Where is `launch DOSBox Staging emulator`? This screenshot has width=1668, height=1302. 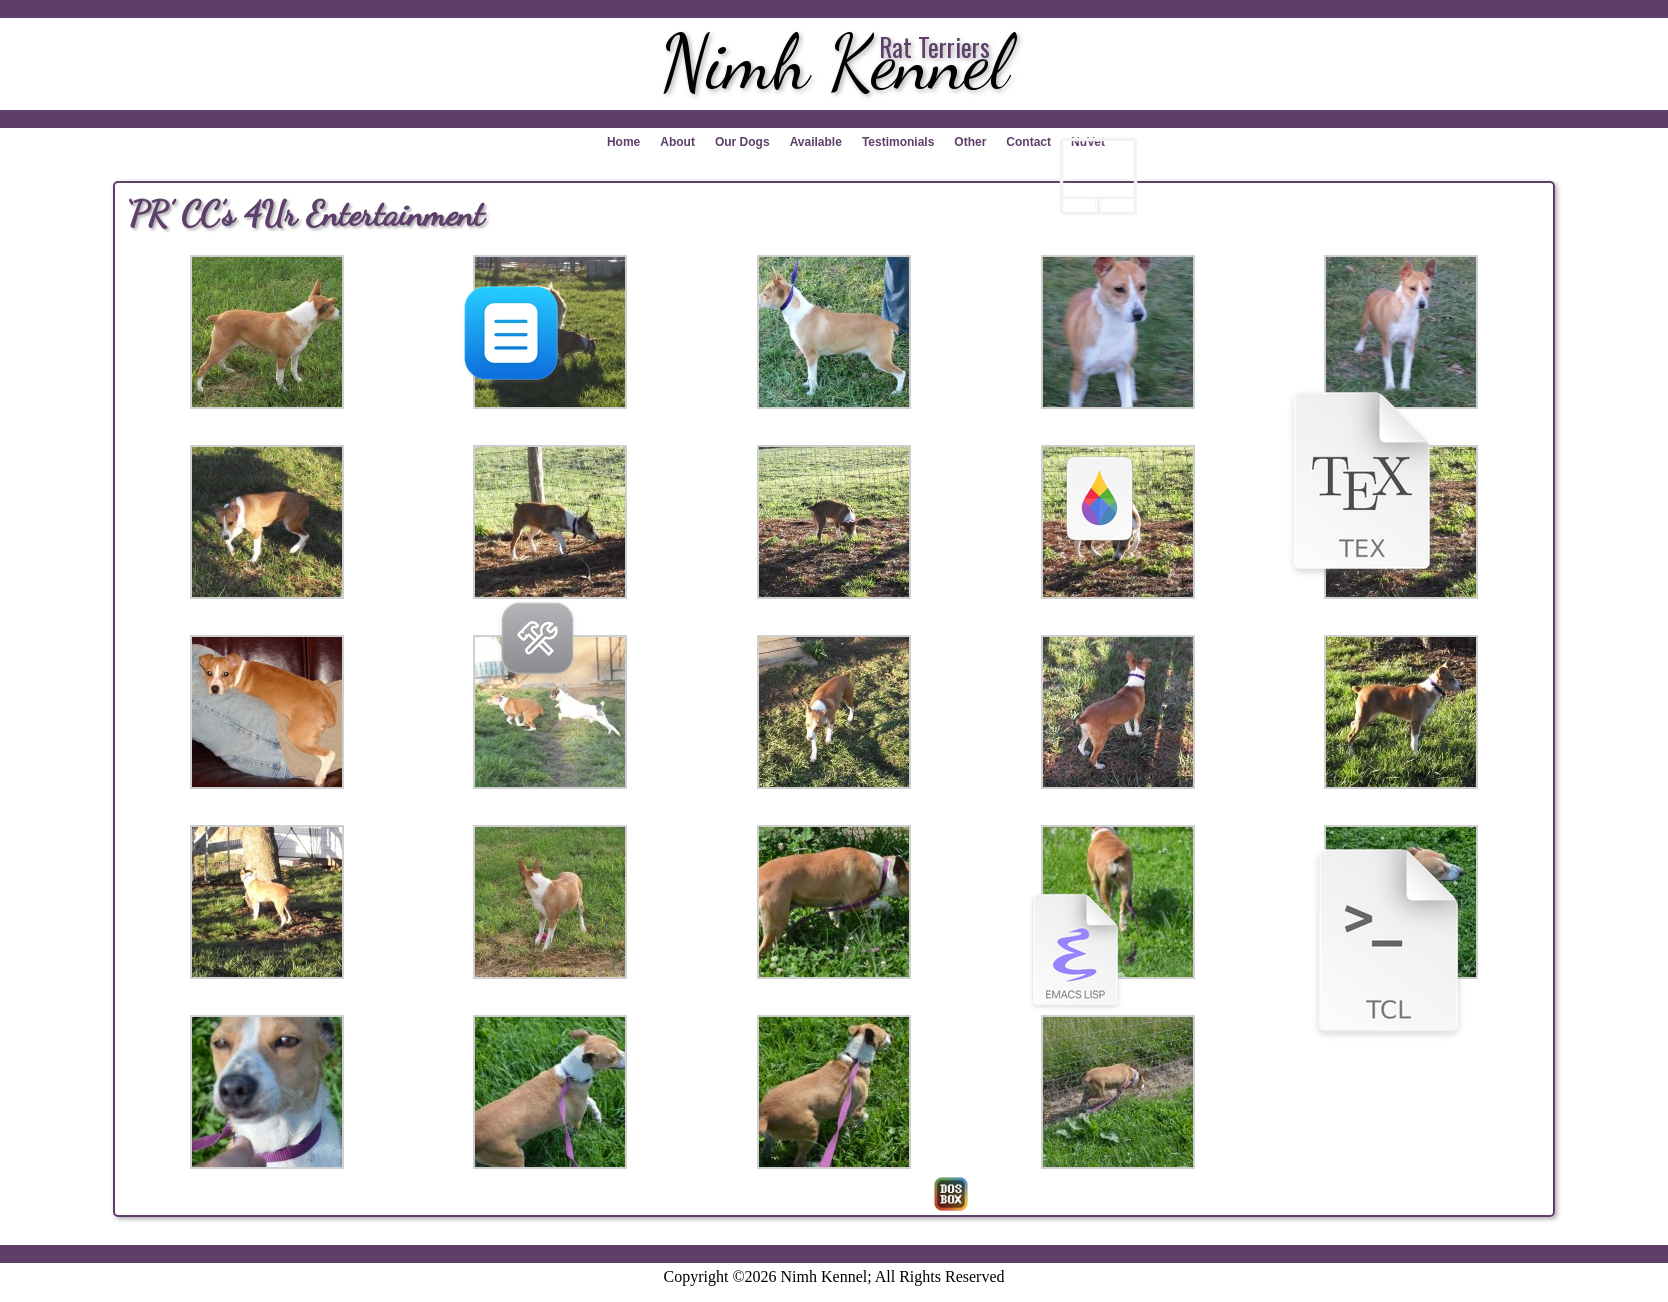 launch DOSBox Staging emulator is located at coordinates (951, 1194).